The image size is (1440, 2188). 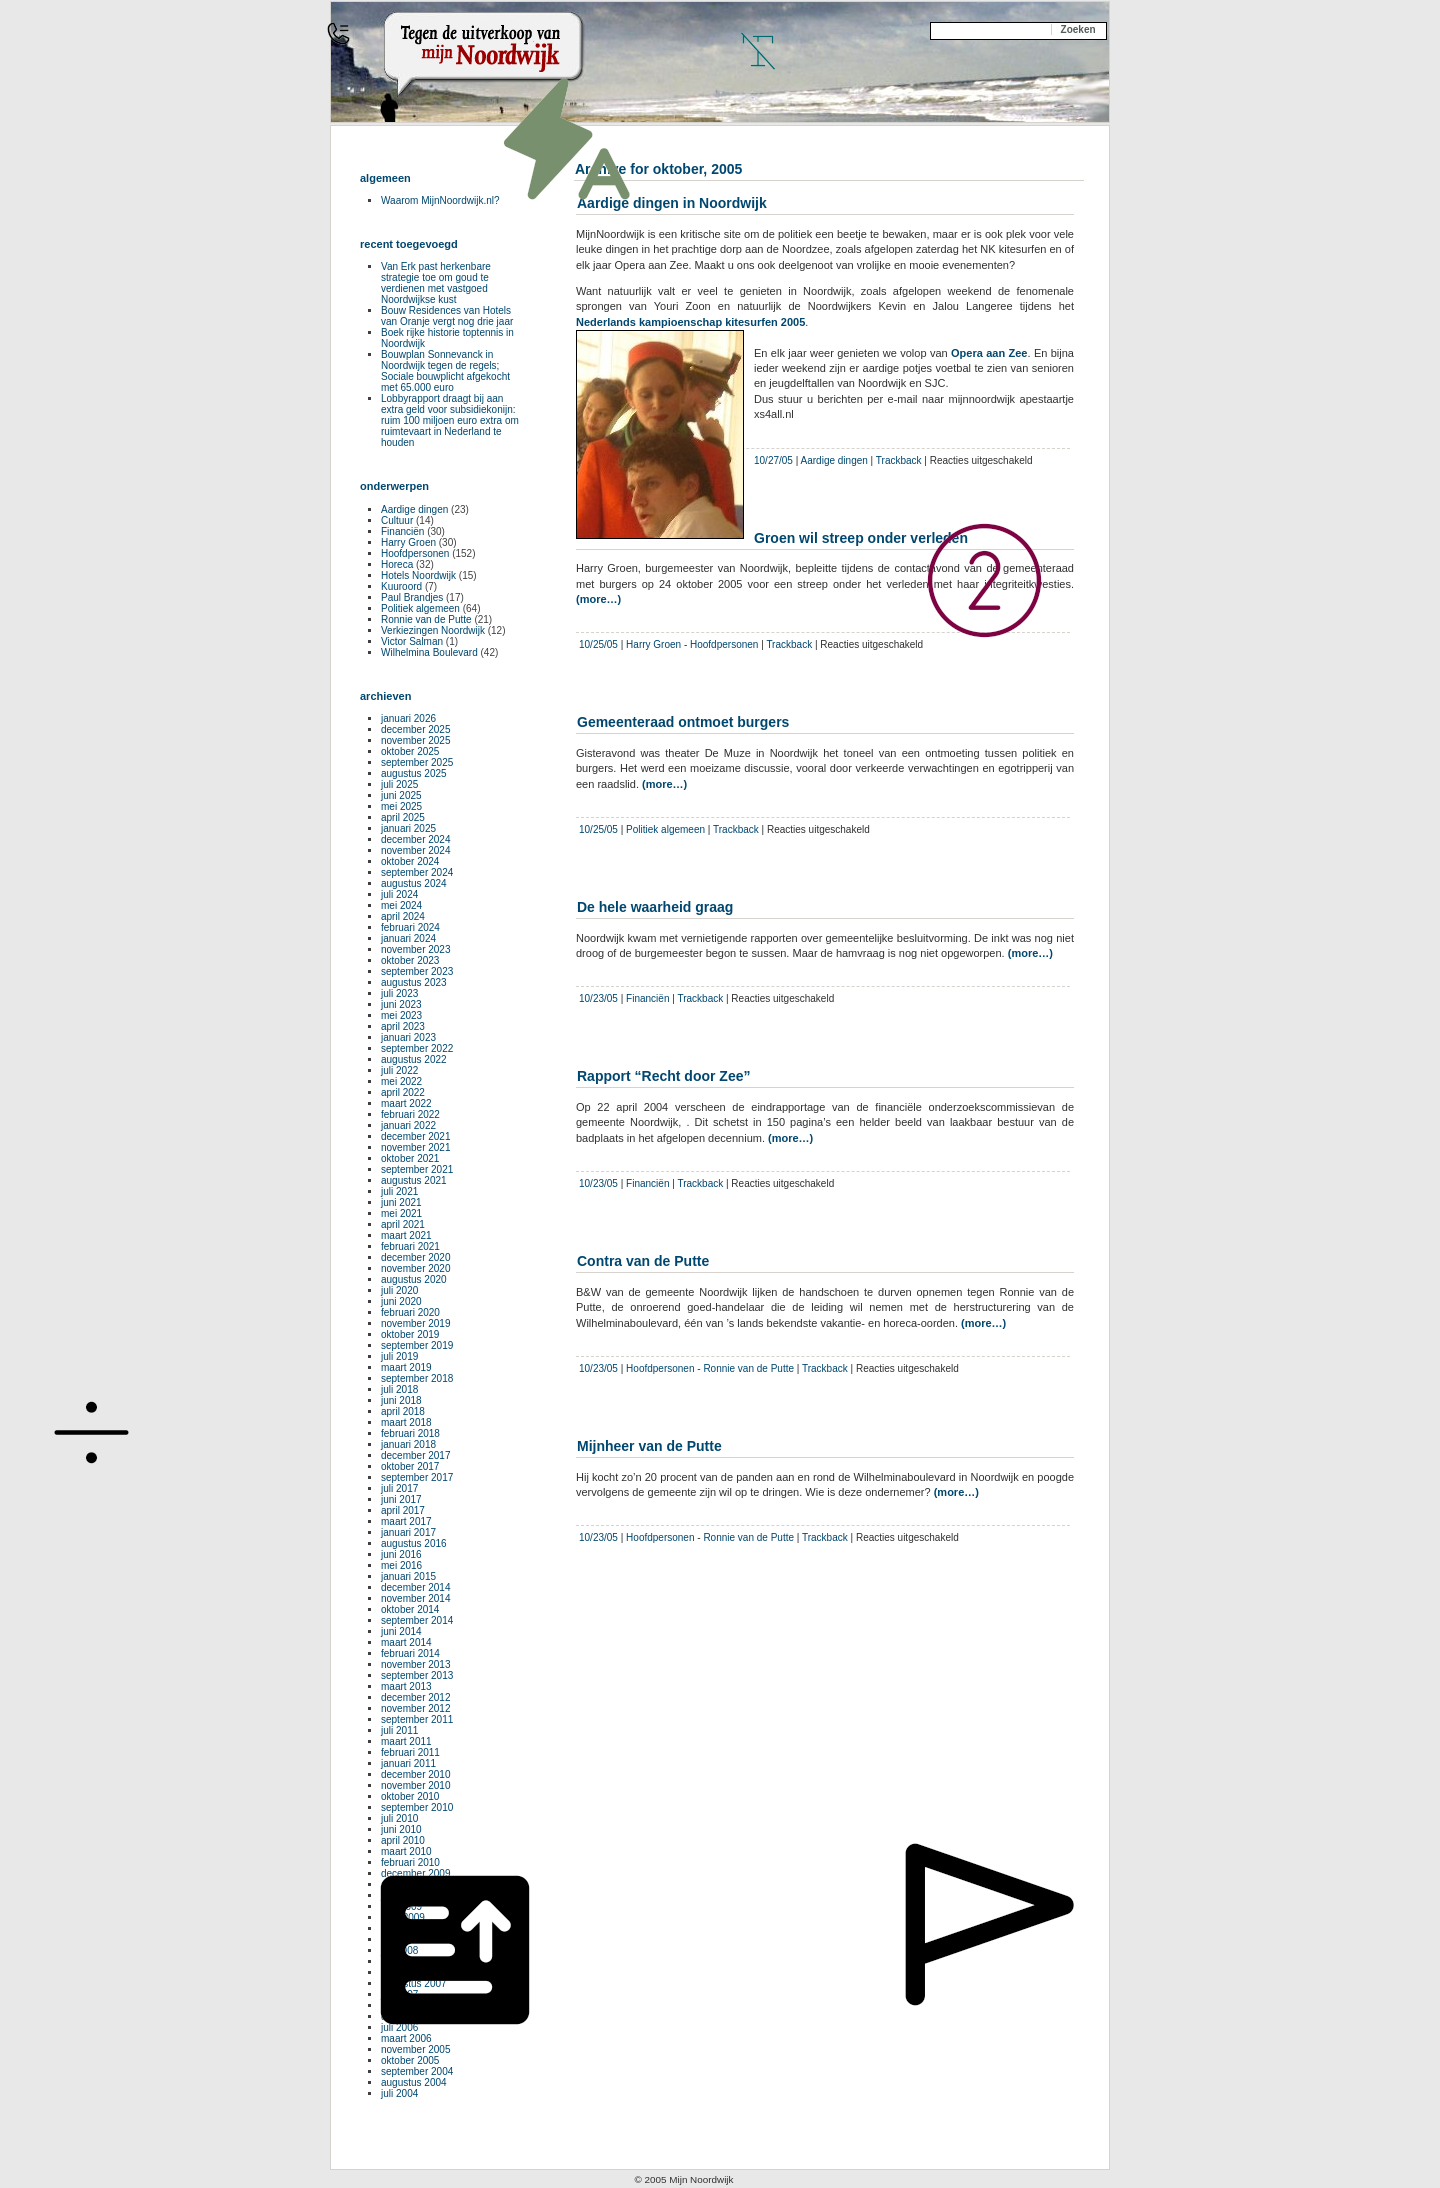 What do you see at coordinates (455, 1950) in the screenshot?
I see `sort items in descending order` at bounding box center [455, 1950].